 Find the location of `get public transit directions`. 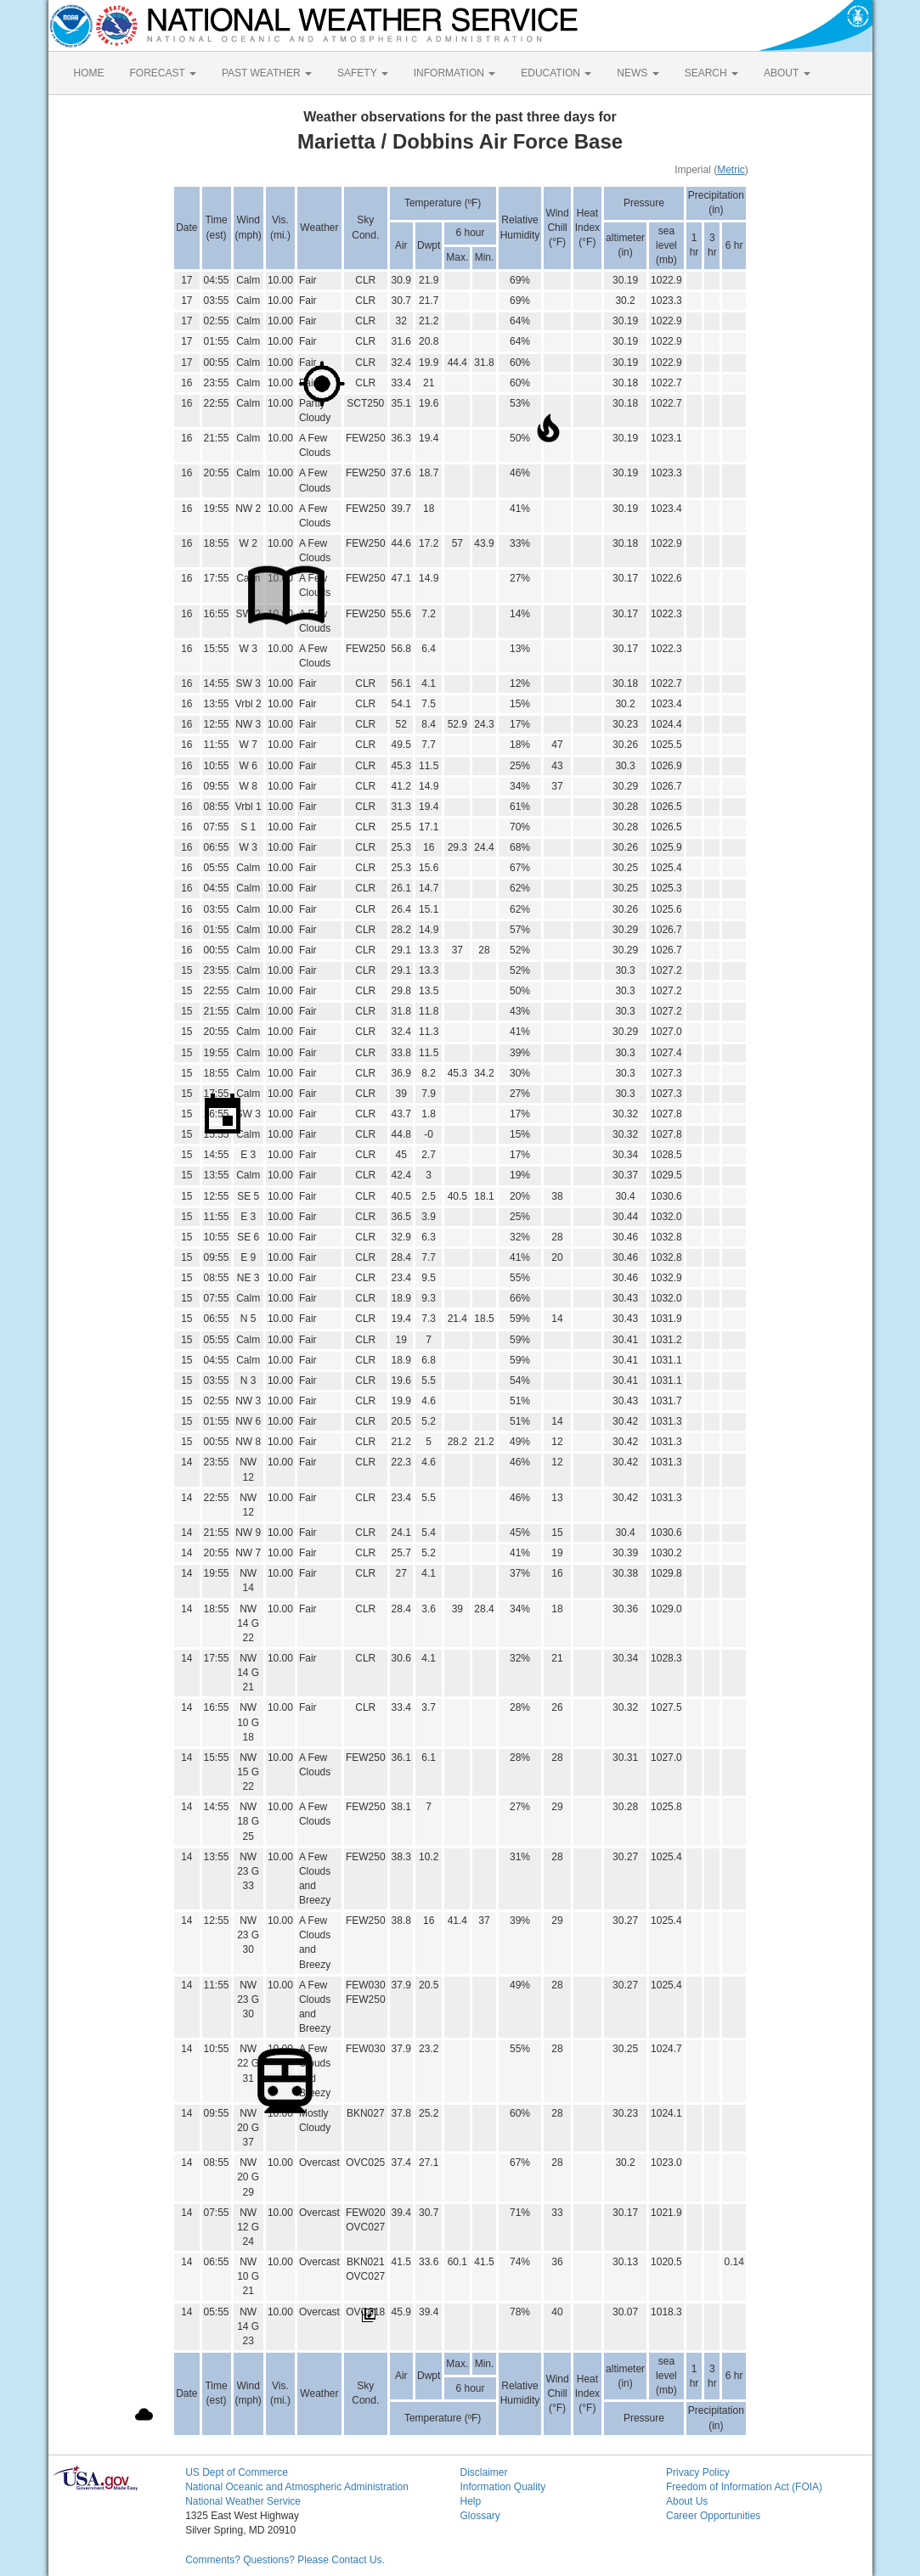

get public transit directions is located at coordinates (285, 2082).